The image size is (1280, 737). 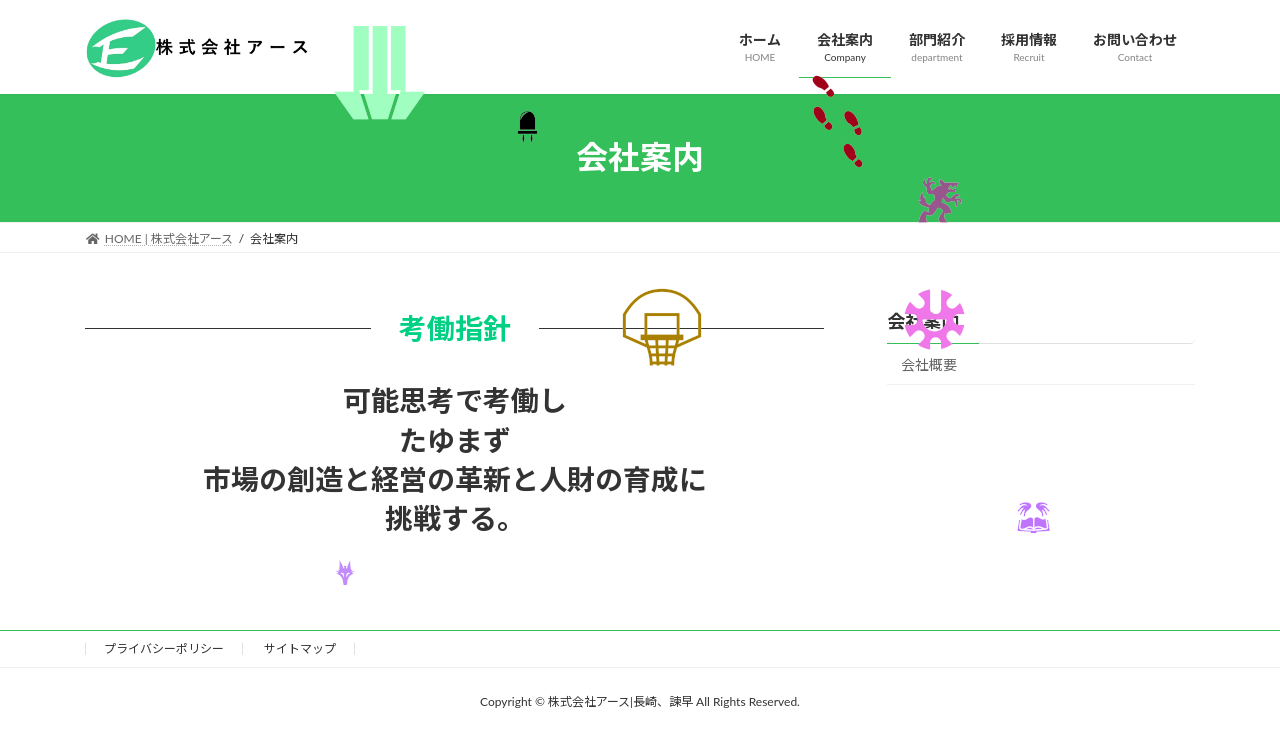 I want to click on access tutorial or learning resources, so click(x=1033, y=518).